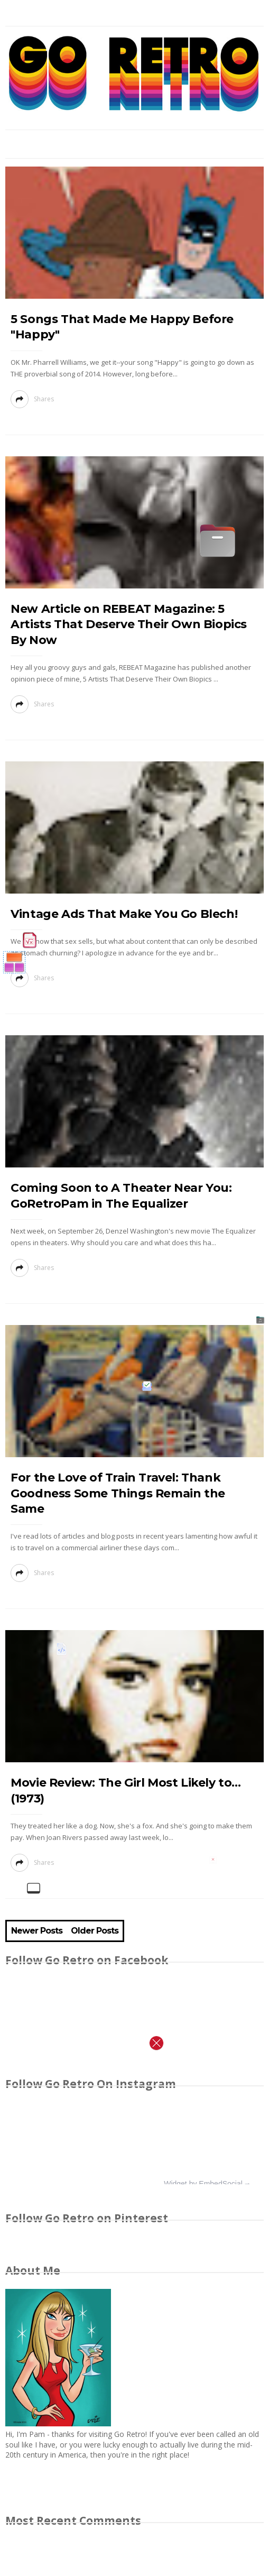  I want to click on indicates a file or content that cannot be read, so click(156, 2043).